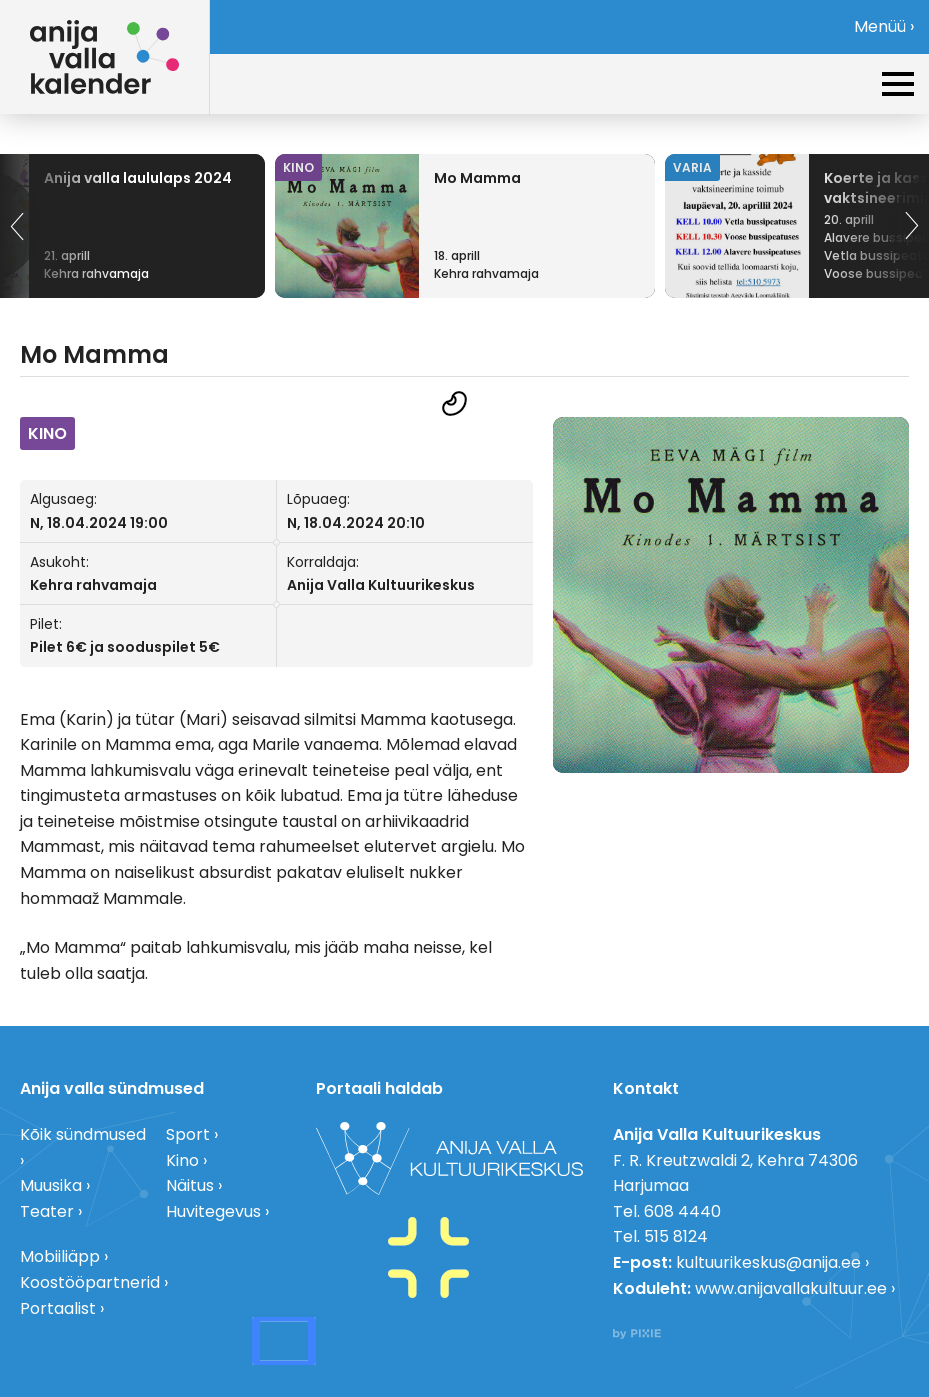 The width and height of the screenshot is (929, 1397). What do you see at coordinates (428, 1257) in the screenshot?
I see `minimize or exit fullscreen mode` at bounding box center [428, 1257].